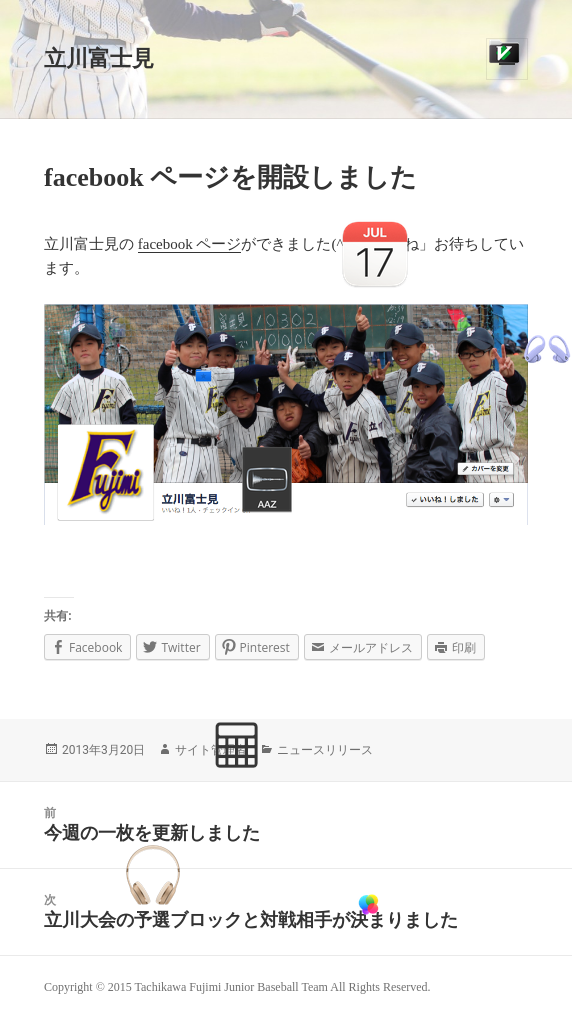  What do you see at coordinates (235, 745) in the screenshot?
I see `open the calculator app` at bounding box center [235, 745].